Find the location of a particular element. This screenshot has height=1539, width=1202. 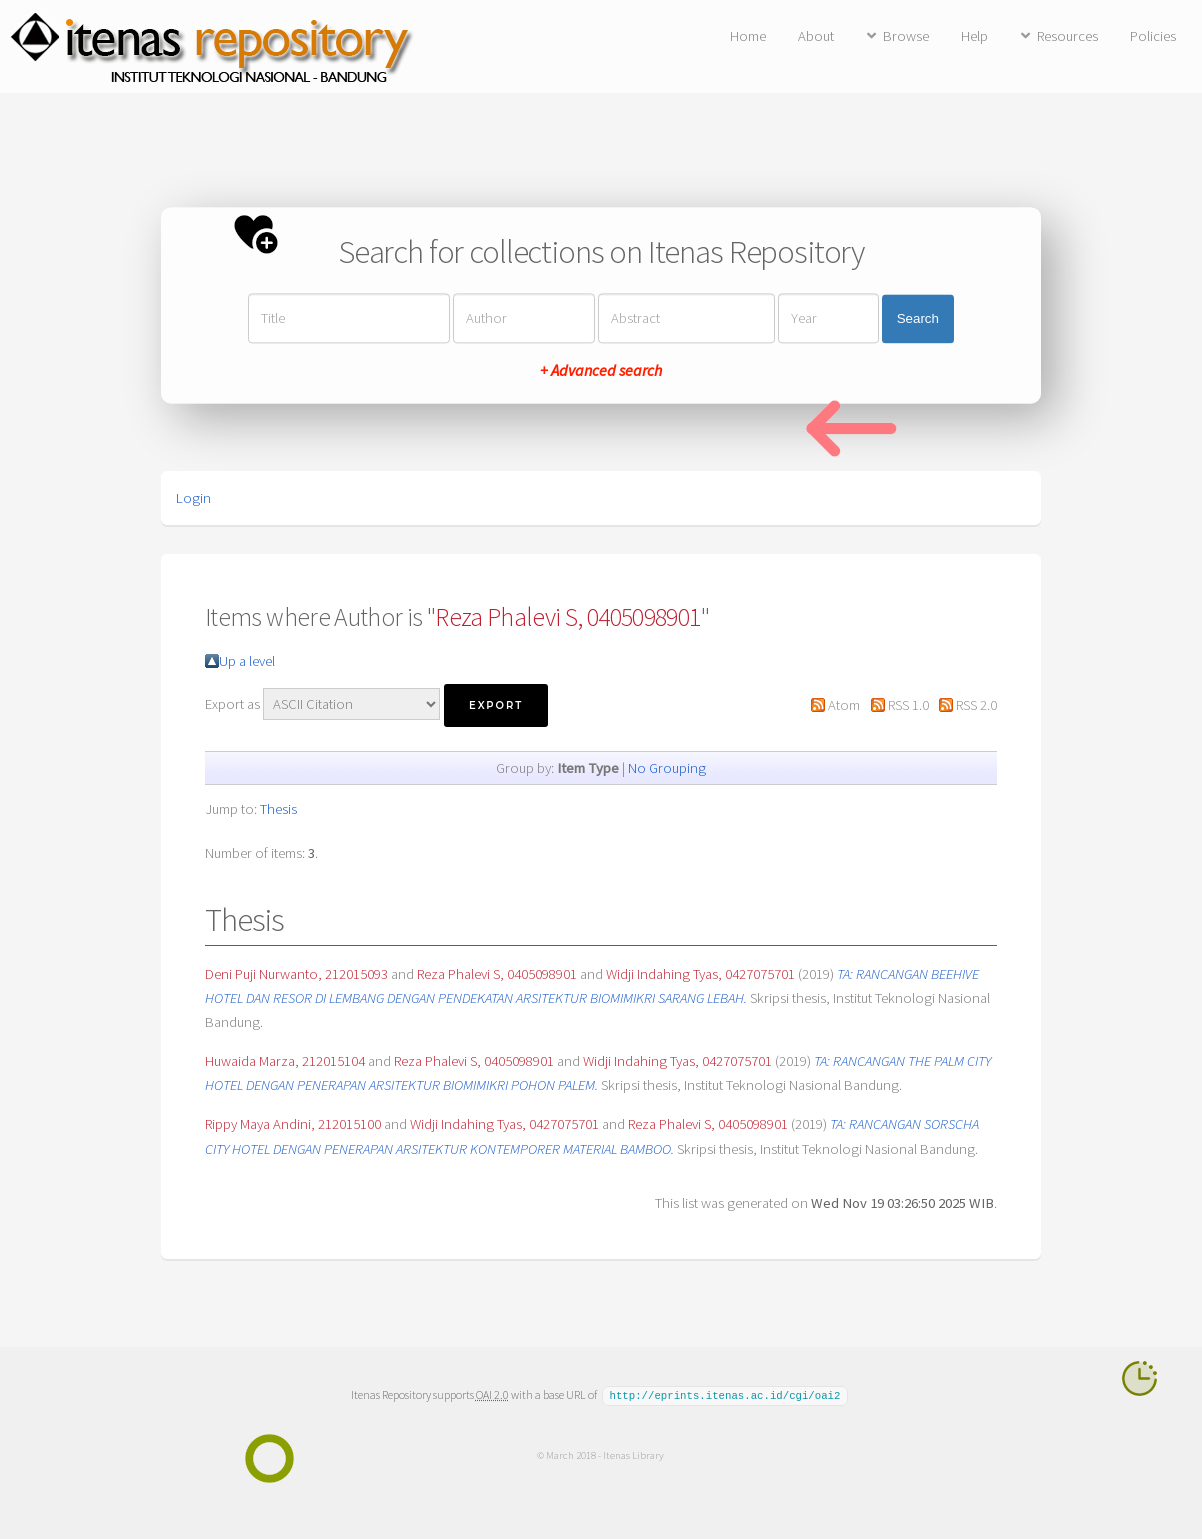

view remaining time or countdown timer is located at coordinates (1139, 1378).